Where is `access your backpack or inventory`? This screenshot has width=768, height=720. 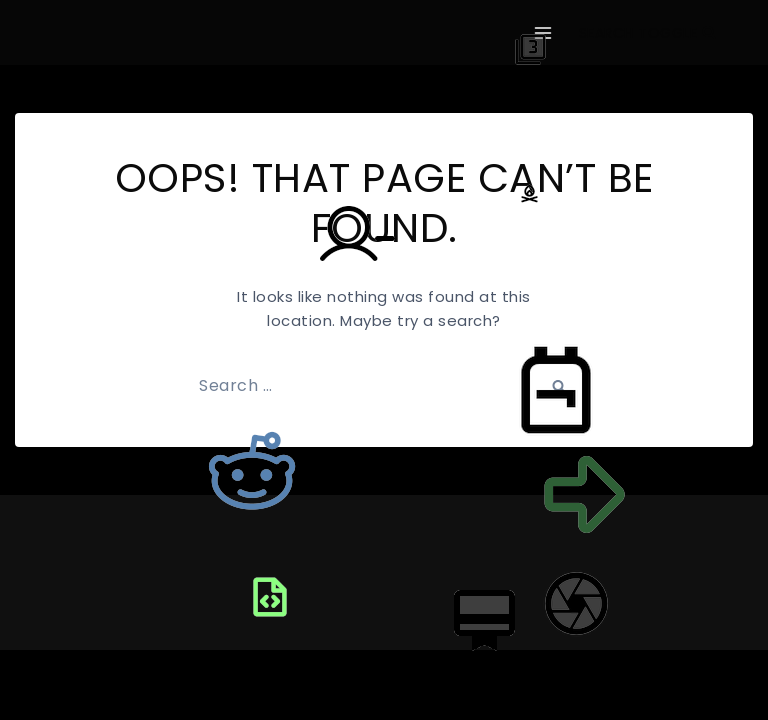
access your backpack or inventory is located at coordinates (556, 390).